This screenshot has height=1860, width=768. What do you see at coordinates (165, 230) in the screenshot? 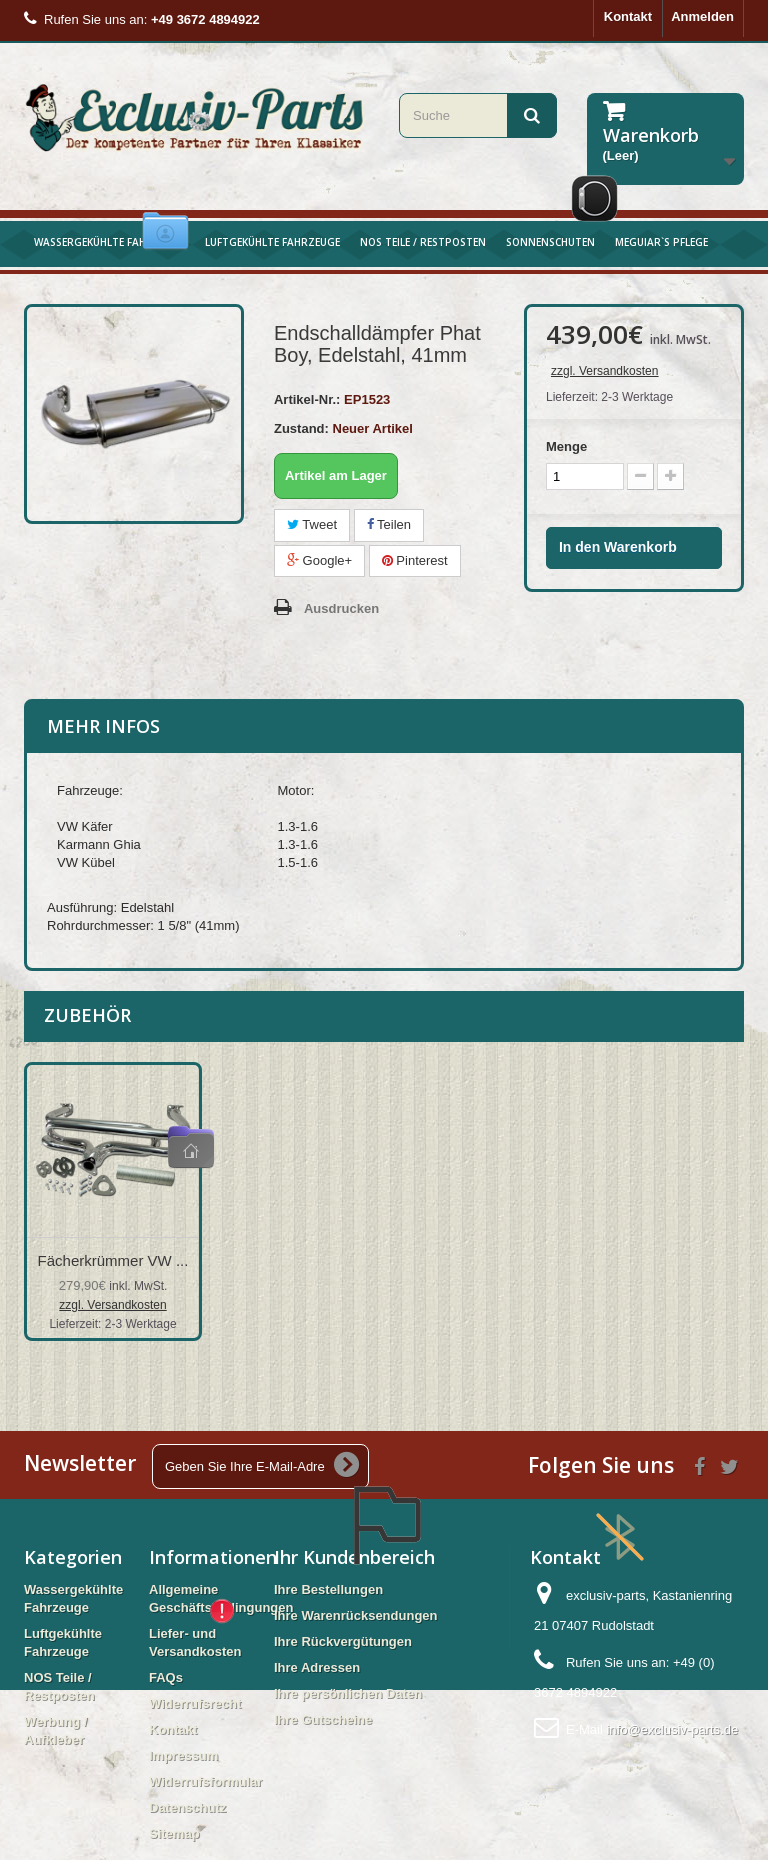
I see `access the users folder on your mac` at bounding box center [165, 230].